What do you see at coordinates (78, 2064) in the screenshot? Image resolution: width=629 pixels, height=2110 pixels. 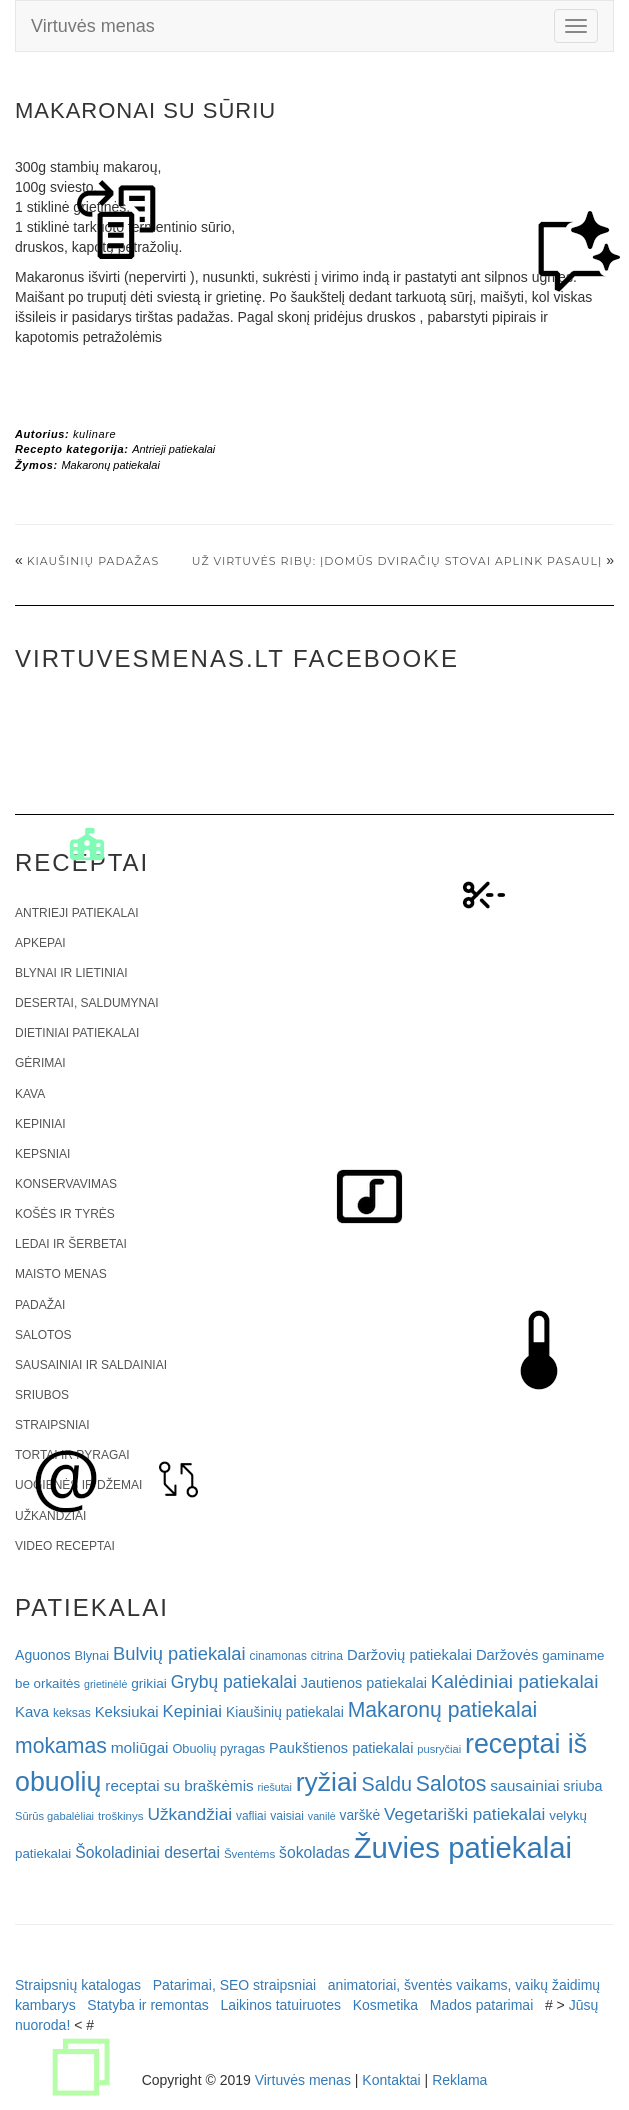 I see `restore window to previous size` at bounding box center [78, 2064].